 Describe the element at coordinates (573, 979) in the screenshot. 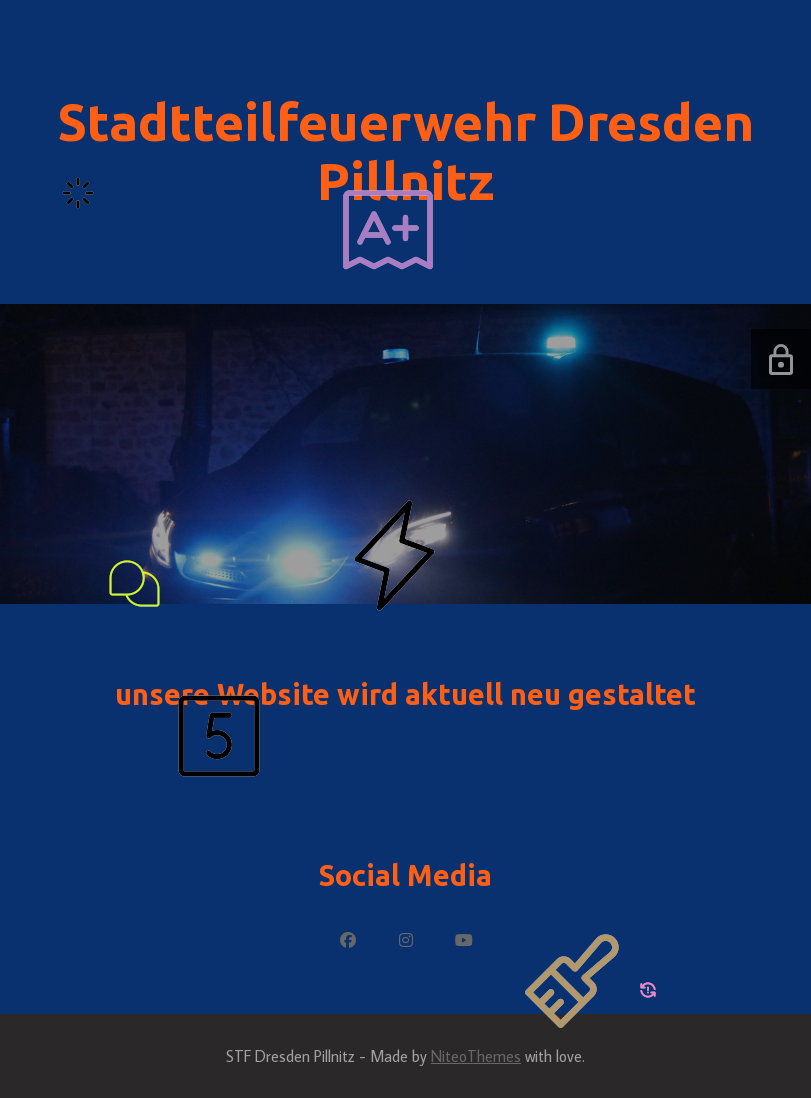

I see `access painting or drawing tools` at that location.